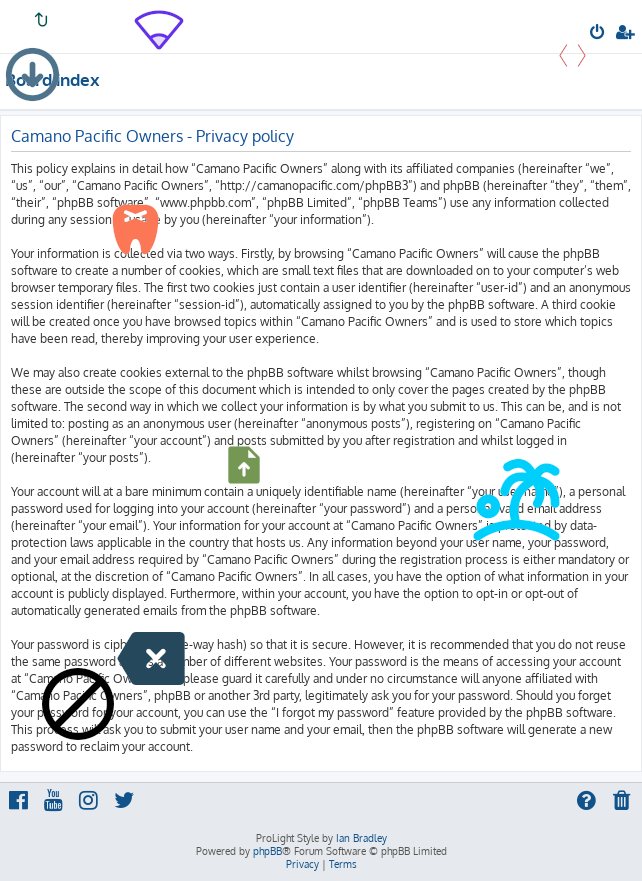  What do you see at coordinates (572, 55) in the screenshot?
I see `view or edit code/markup` at bounding box center [572, 55].